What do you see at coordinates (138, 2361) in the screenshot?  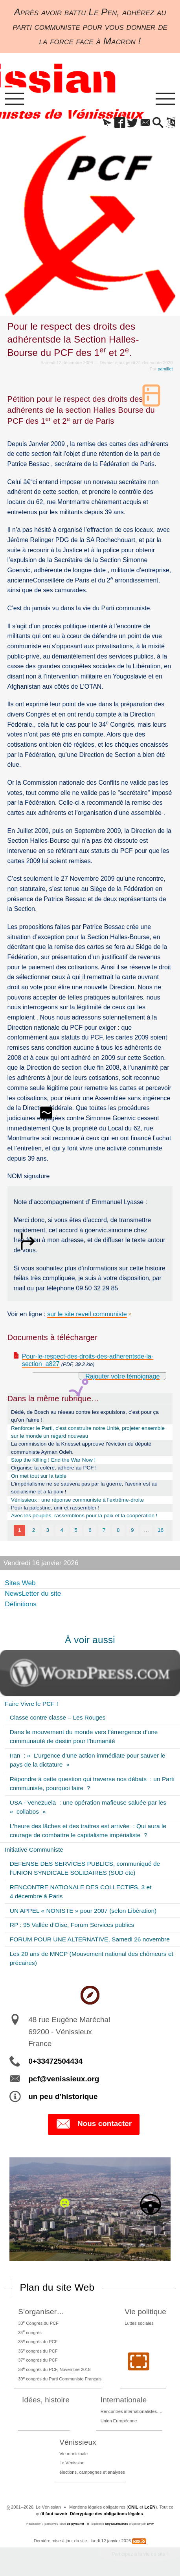 I see `select or define a rectangular area` at bounding box center [138, 2361].